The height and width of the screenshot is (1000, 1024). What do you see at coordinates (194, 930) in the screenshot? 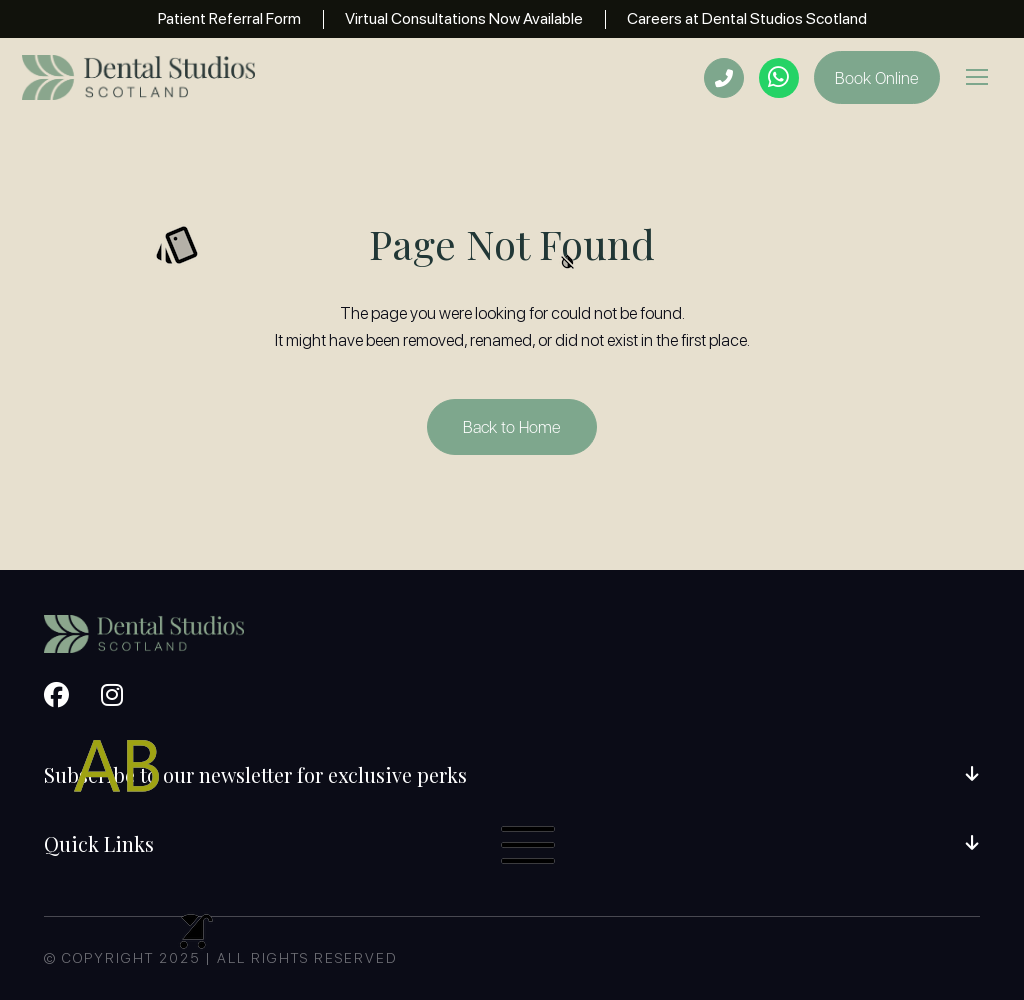
I see `indicates stroller-friendly or family amenities available` at bounding box center [194, 930].